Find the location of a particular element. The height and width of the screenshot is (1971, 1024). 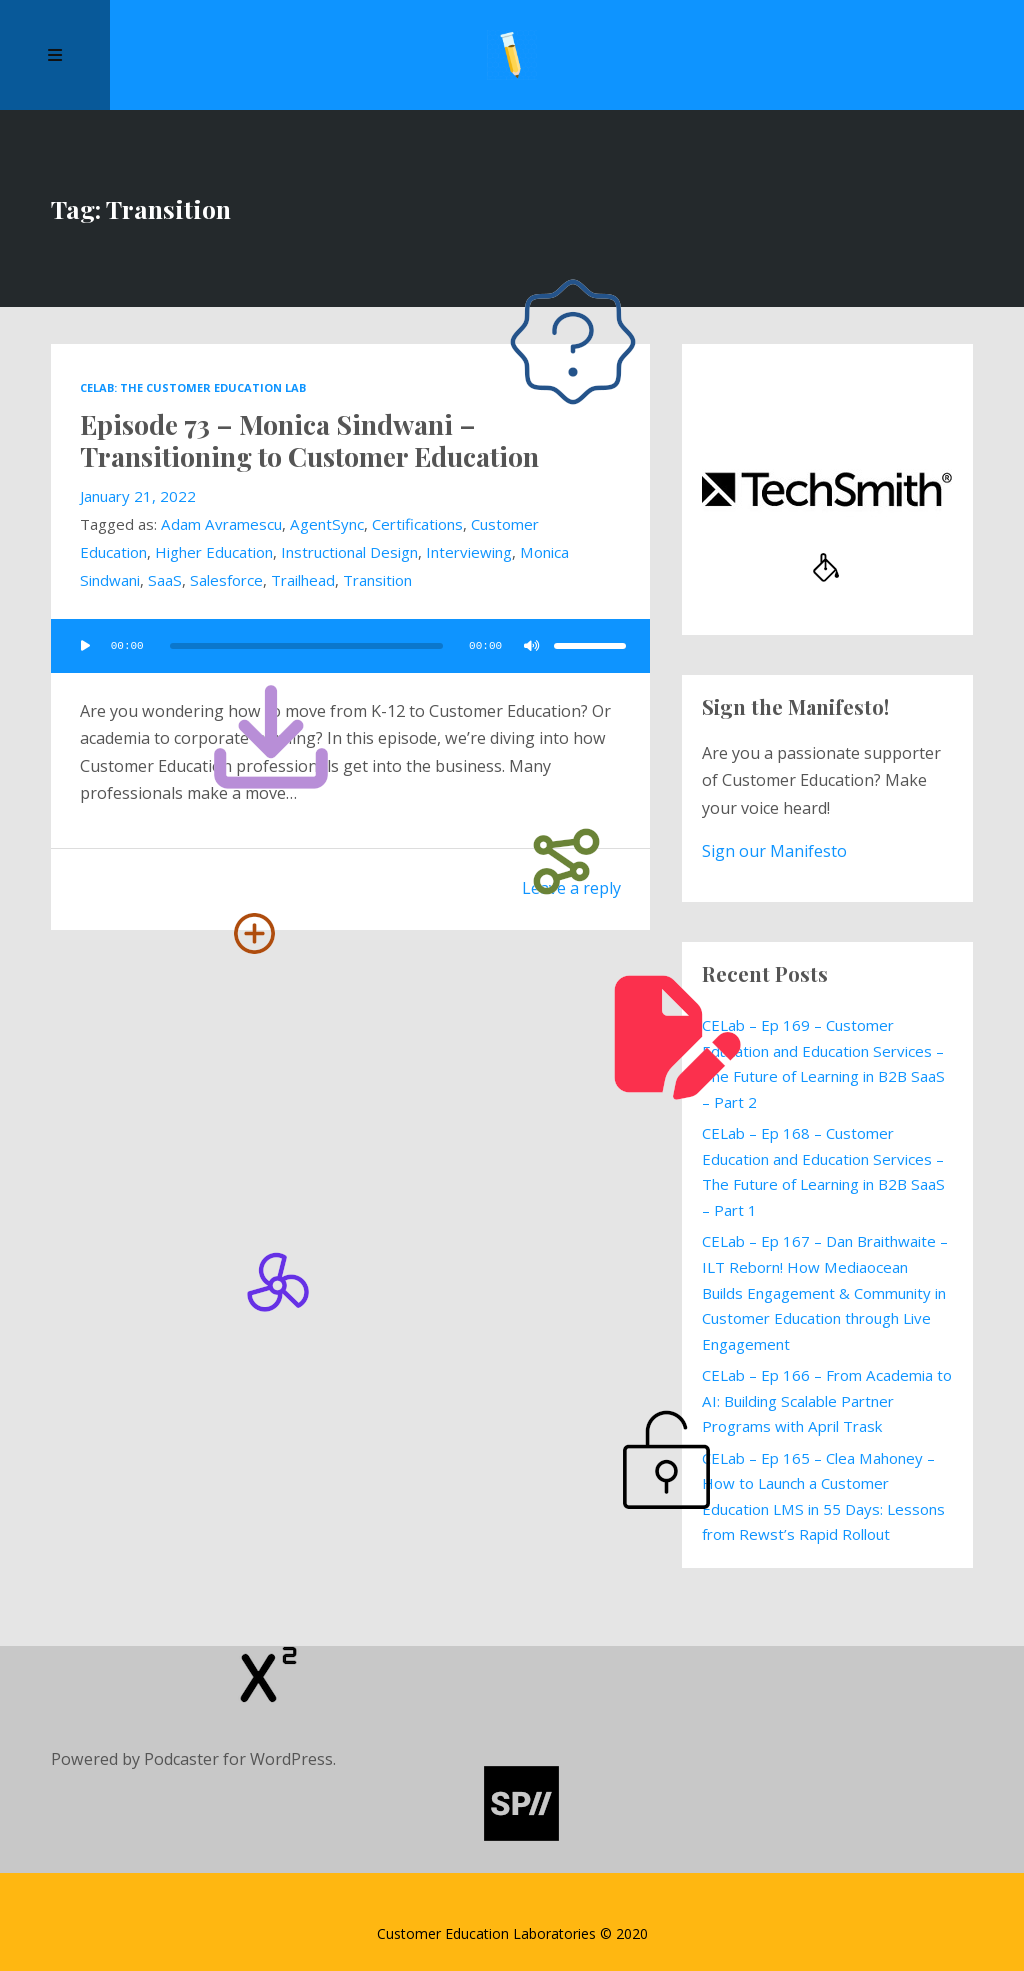

edit this document is located at coordinates (673, 1034).